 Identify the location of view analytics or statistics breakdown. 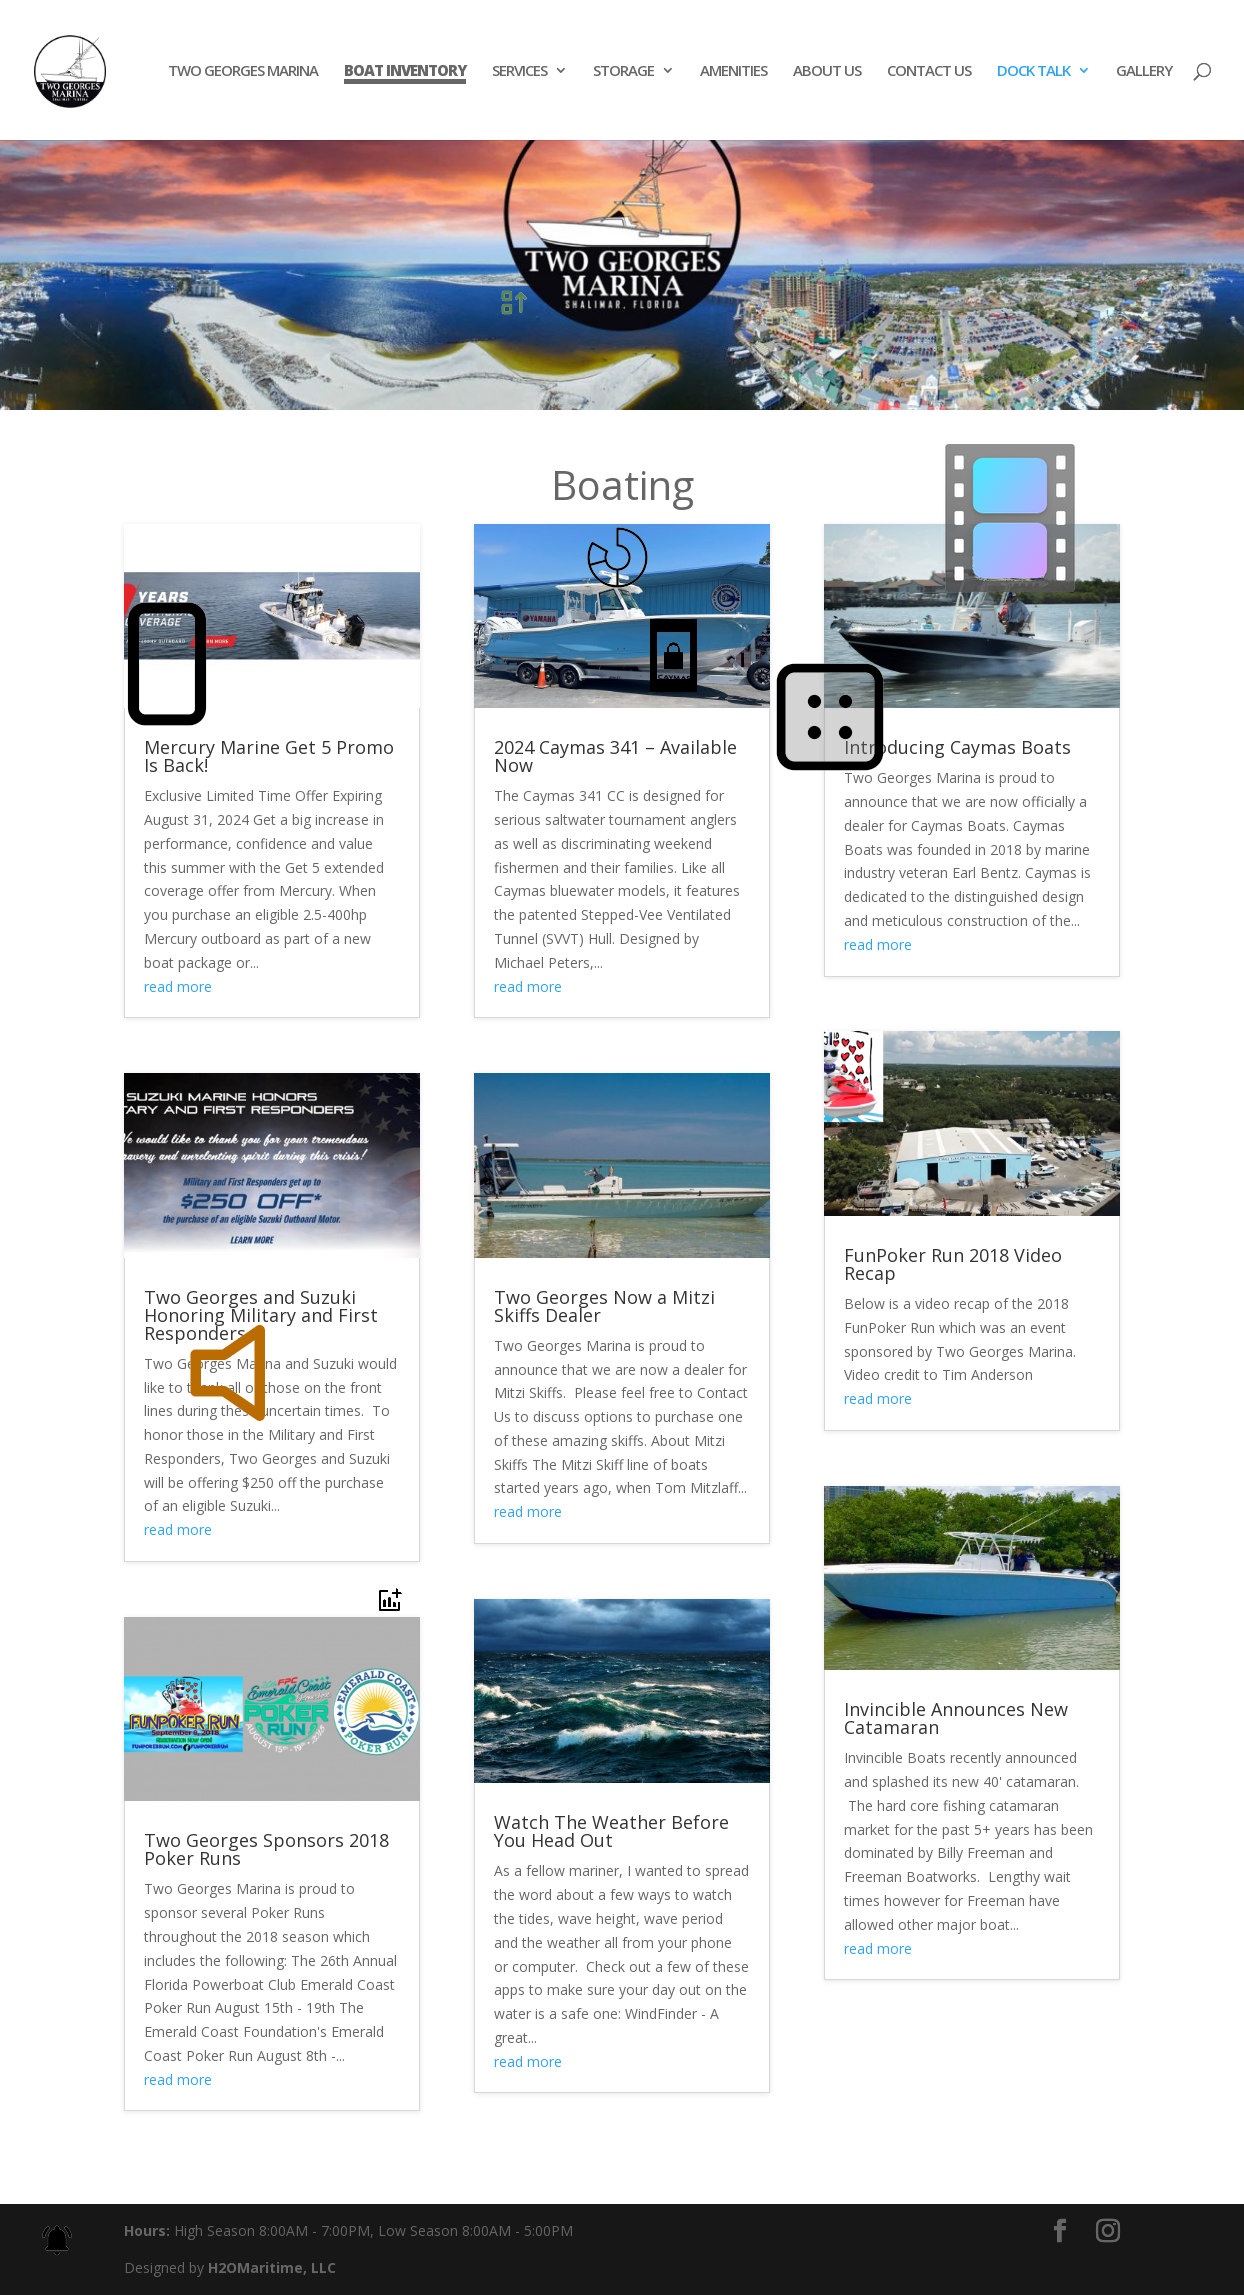
(617, 557).